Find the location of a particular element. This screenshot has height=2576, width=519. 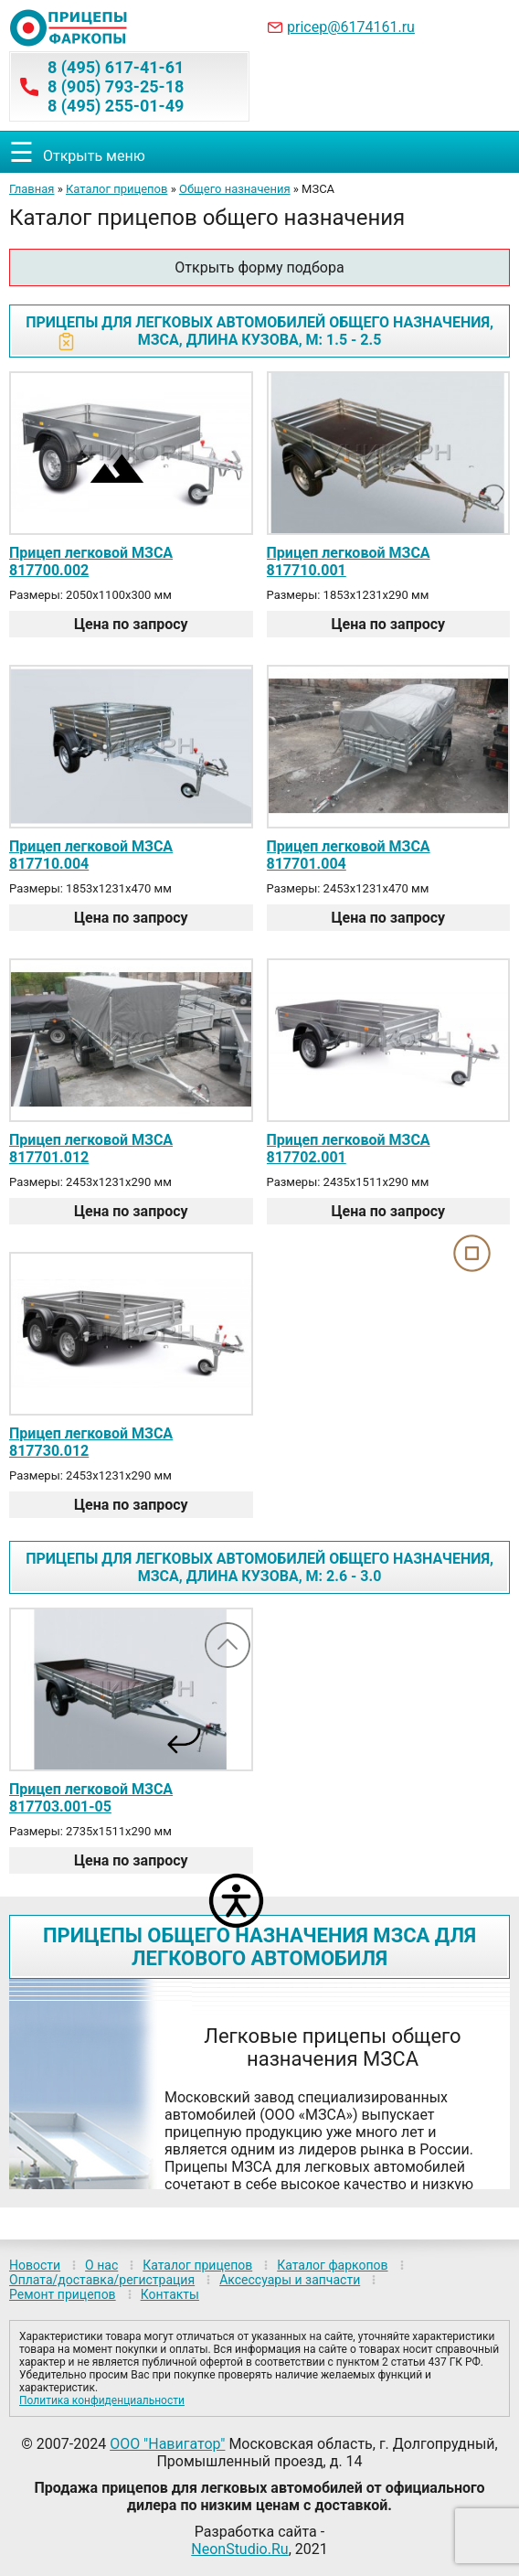

stop media playback is located at coordinates (471, 1253).